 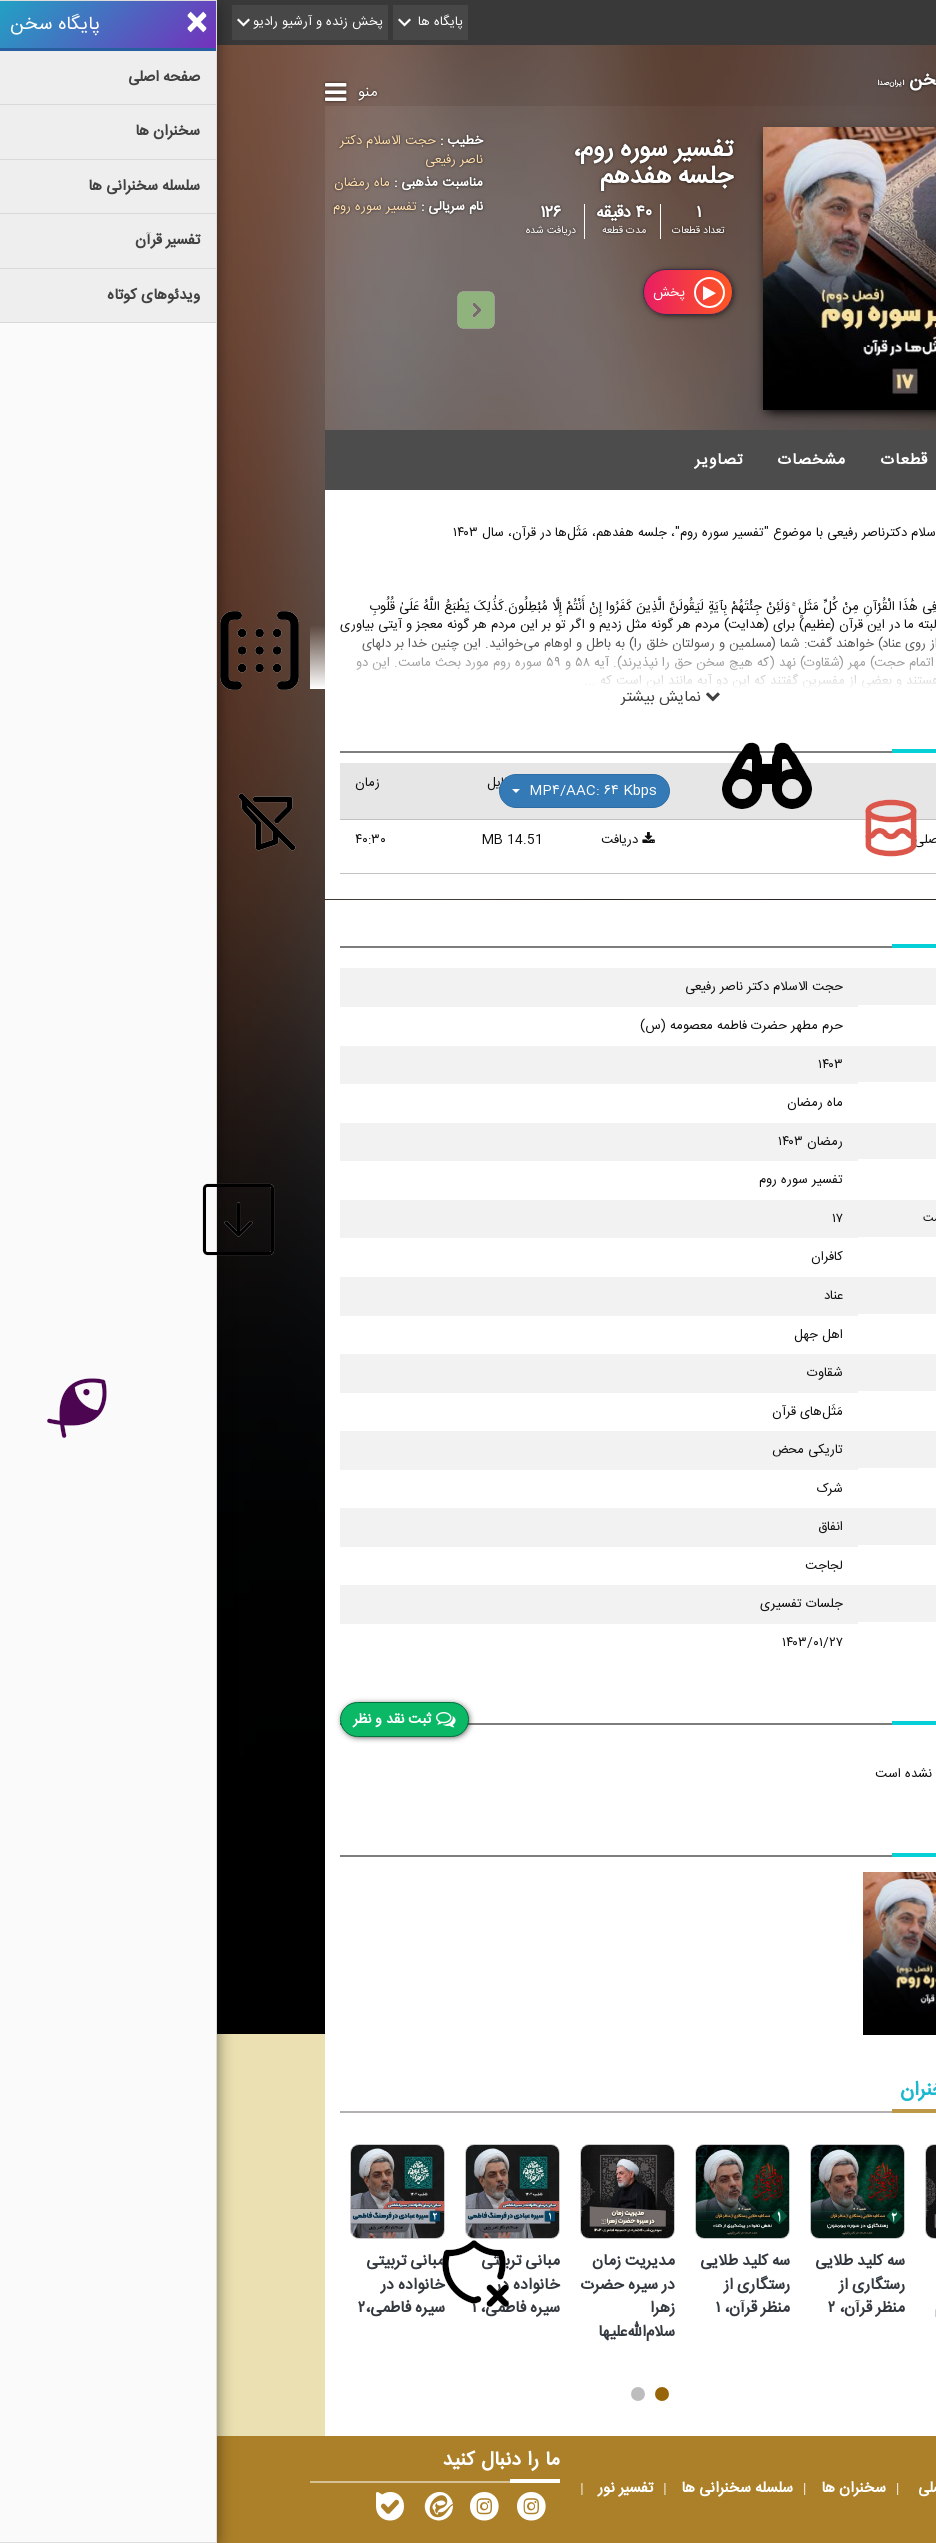 What do you see at coordinates (259, 650) in the screenshot?
I see `view data in matrix or grid format` at bounding box center [259, 650].